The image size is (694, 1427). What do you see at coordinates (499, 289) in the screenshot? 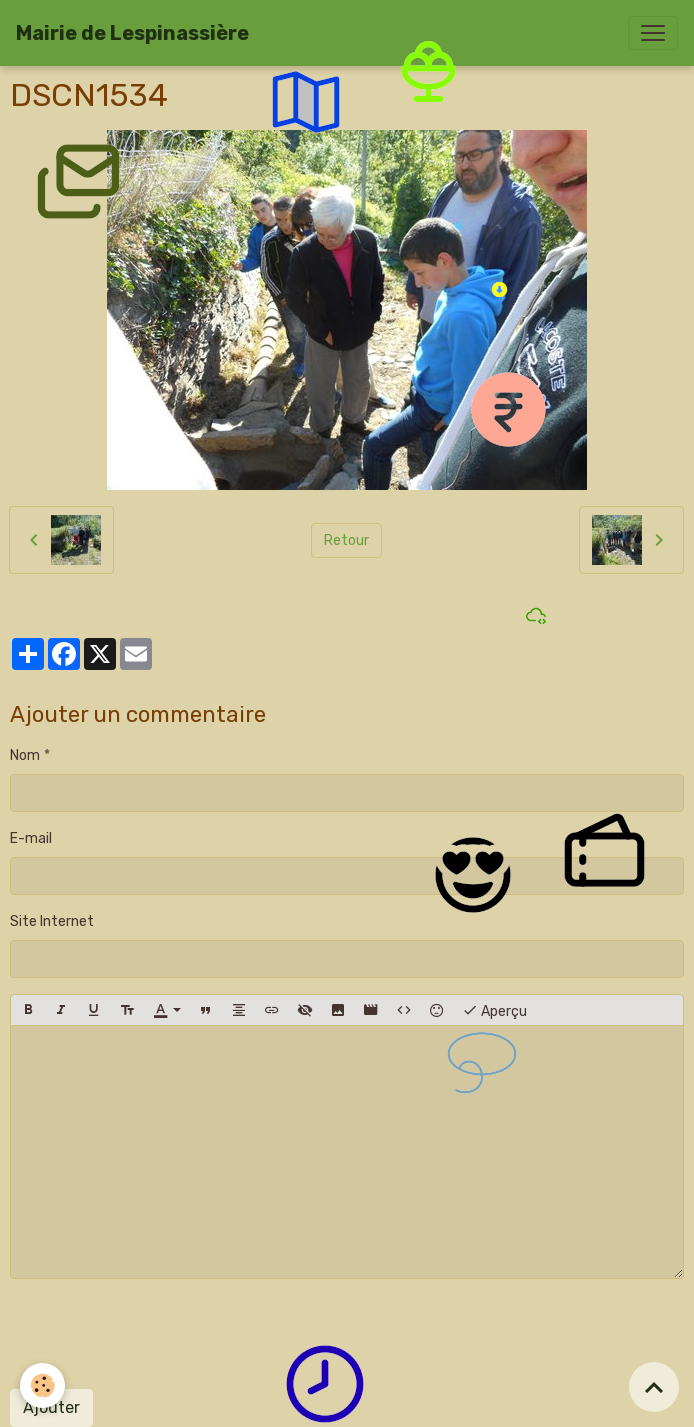
I see `download a file or content` at bounding box center [499, 289].